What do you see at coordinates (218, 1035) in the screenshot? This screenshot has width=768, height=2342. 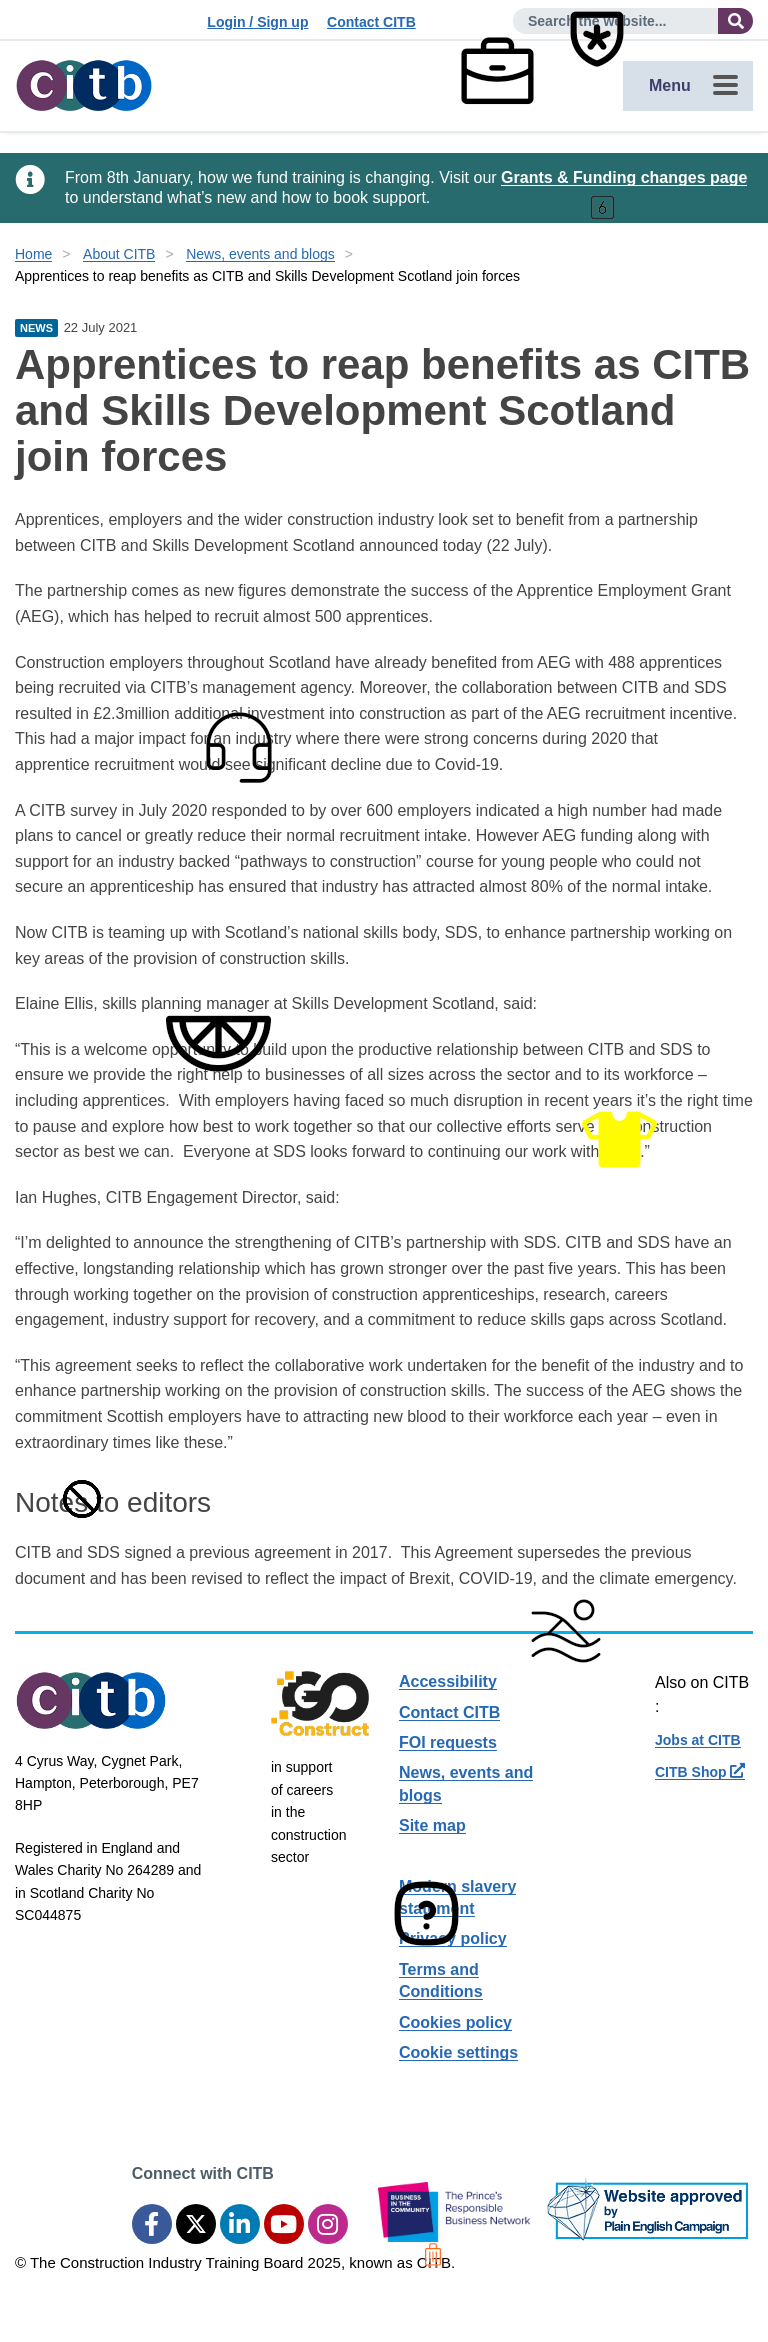 I see `indicates citrus or fruit-related content` at bounding box center [218, 1035].